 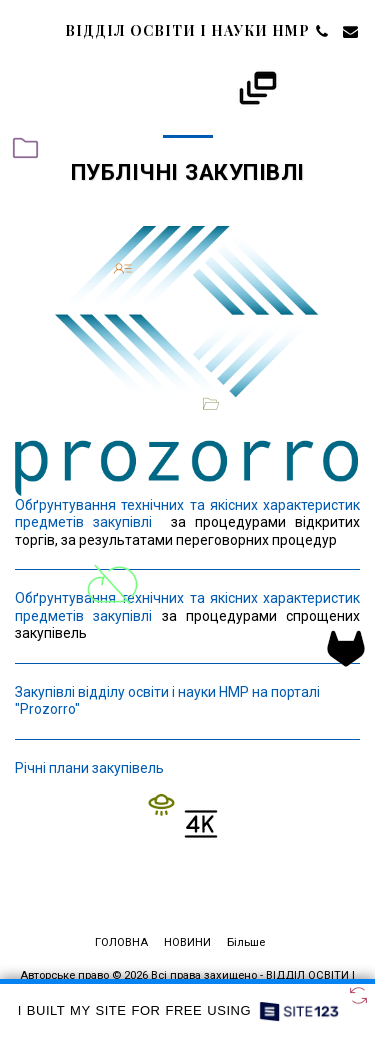 I want to click on open a folder to view its contents, so click(x=25, y=147).